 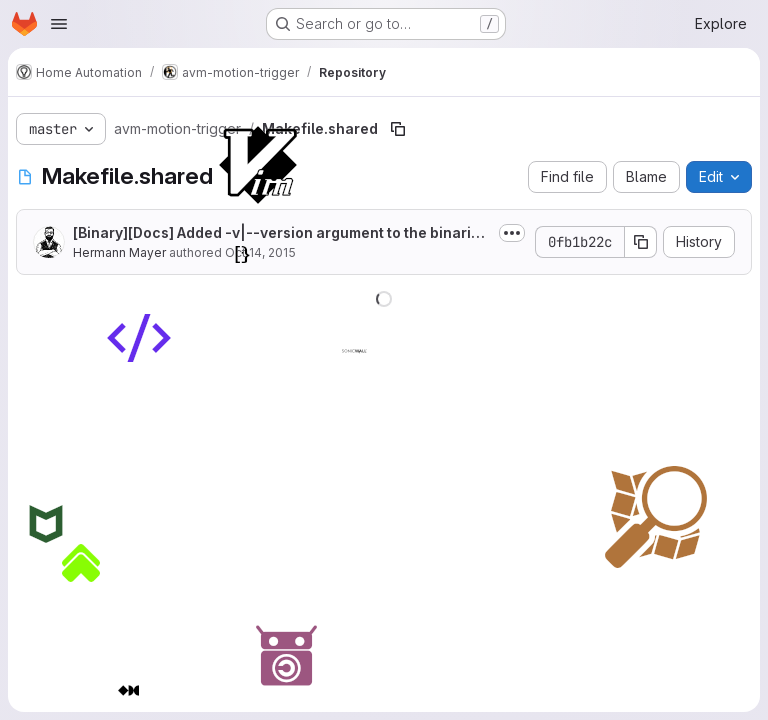 I want to click on super user community logo, so click(x=242, y=254).